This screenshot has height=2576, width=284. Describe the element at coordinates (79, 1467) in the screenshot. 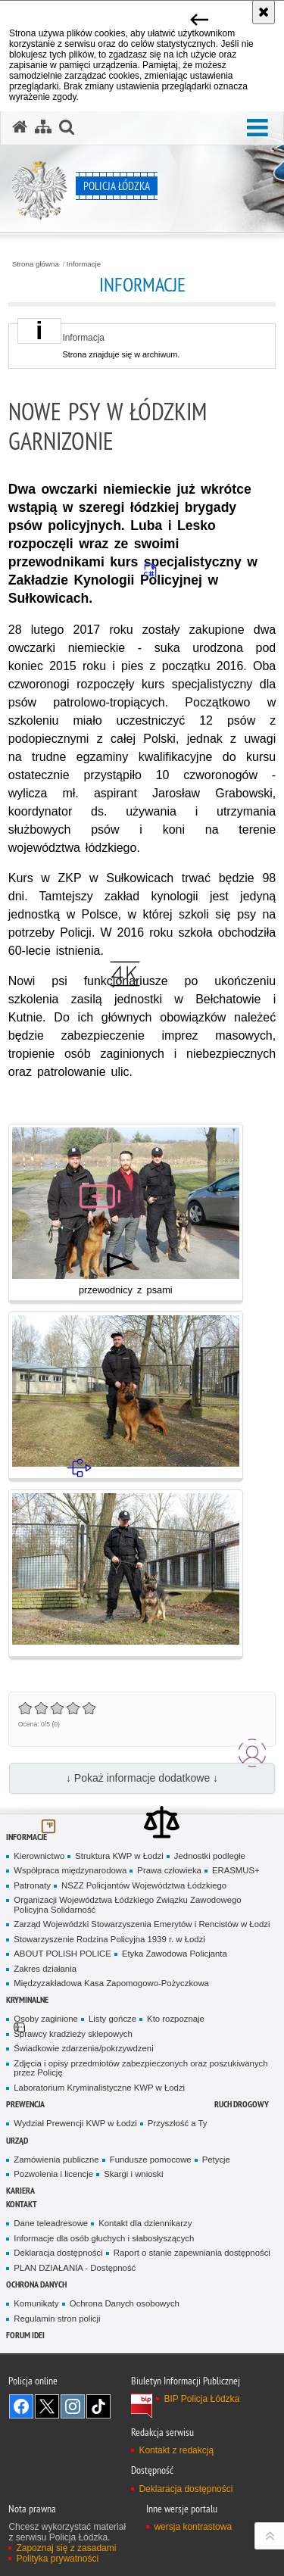

I see `connect a USB device` at that location.